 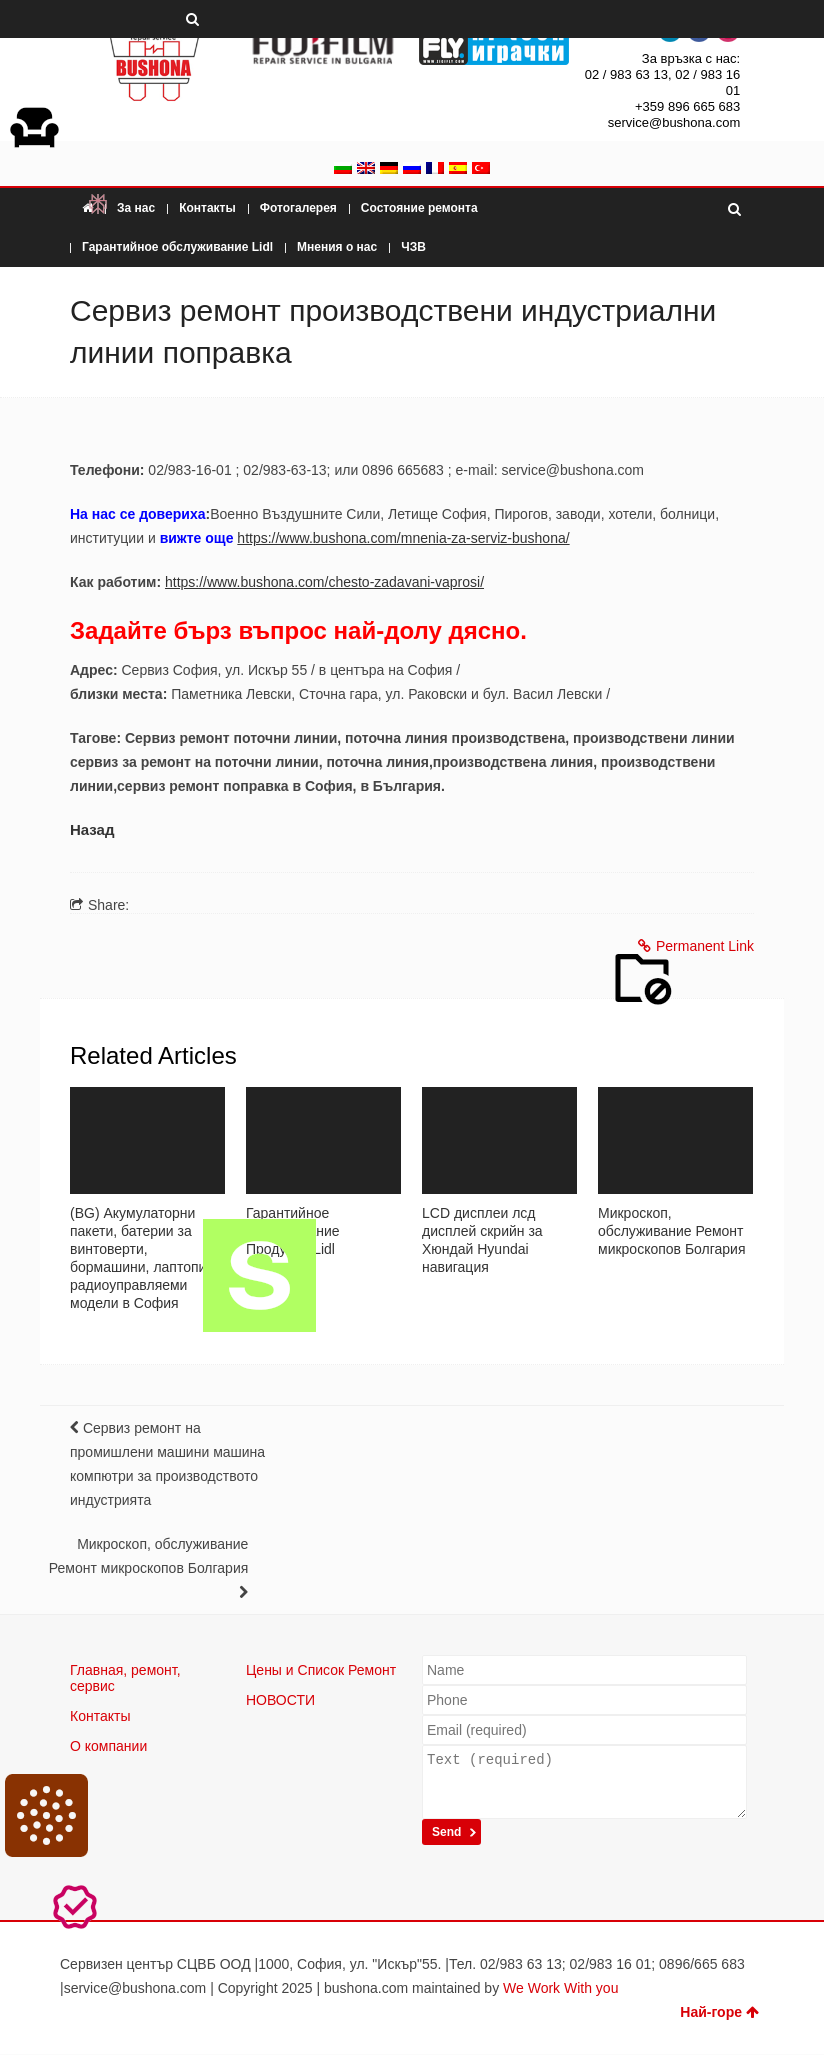 What do you see at coordinates (259, 1275) in the screenshot?
I see `open the sahibinden app` at bounding box center [259, 1275].